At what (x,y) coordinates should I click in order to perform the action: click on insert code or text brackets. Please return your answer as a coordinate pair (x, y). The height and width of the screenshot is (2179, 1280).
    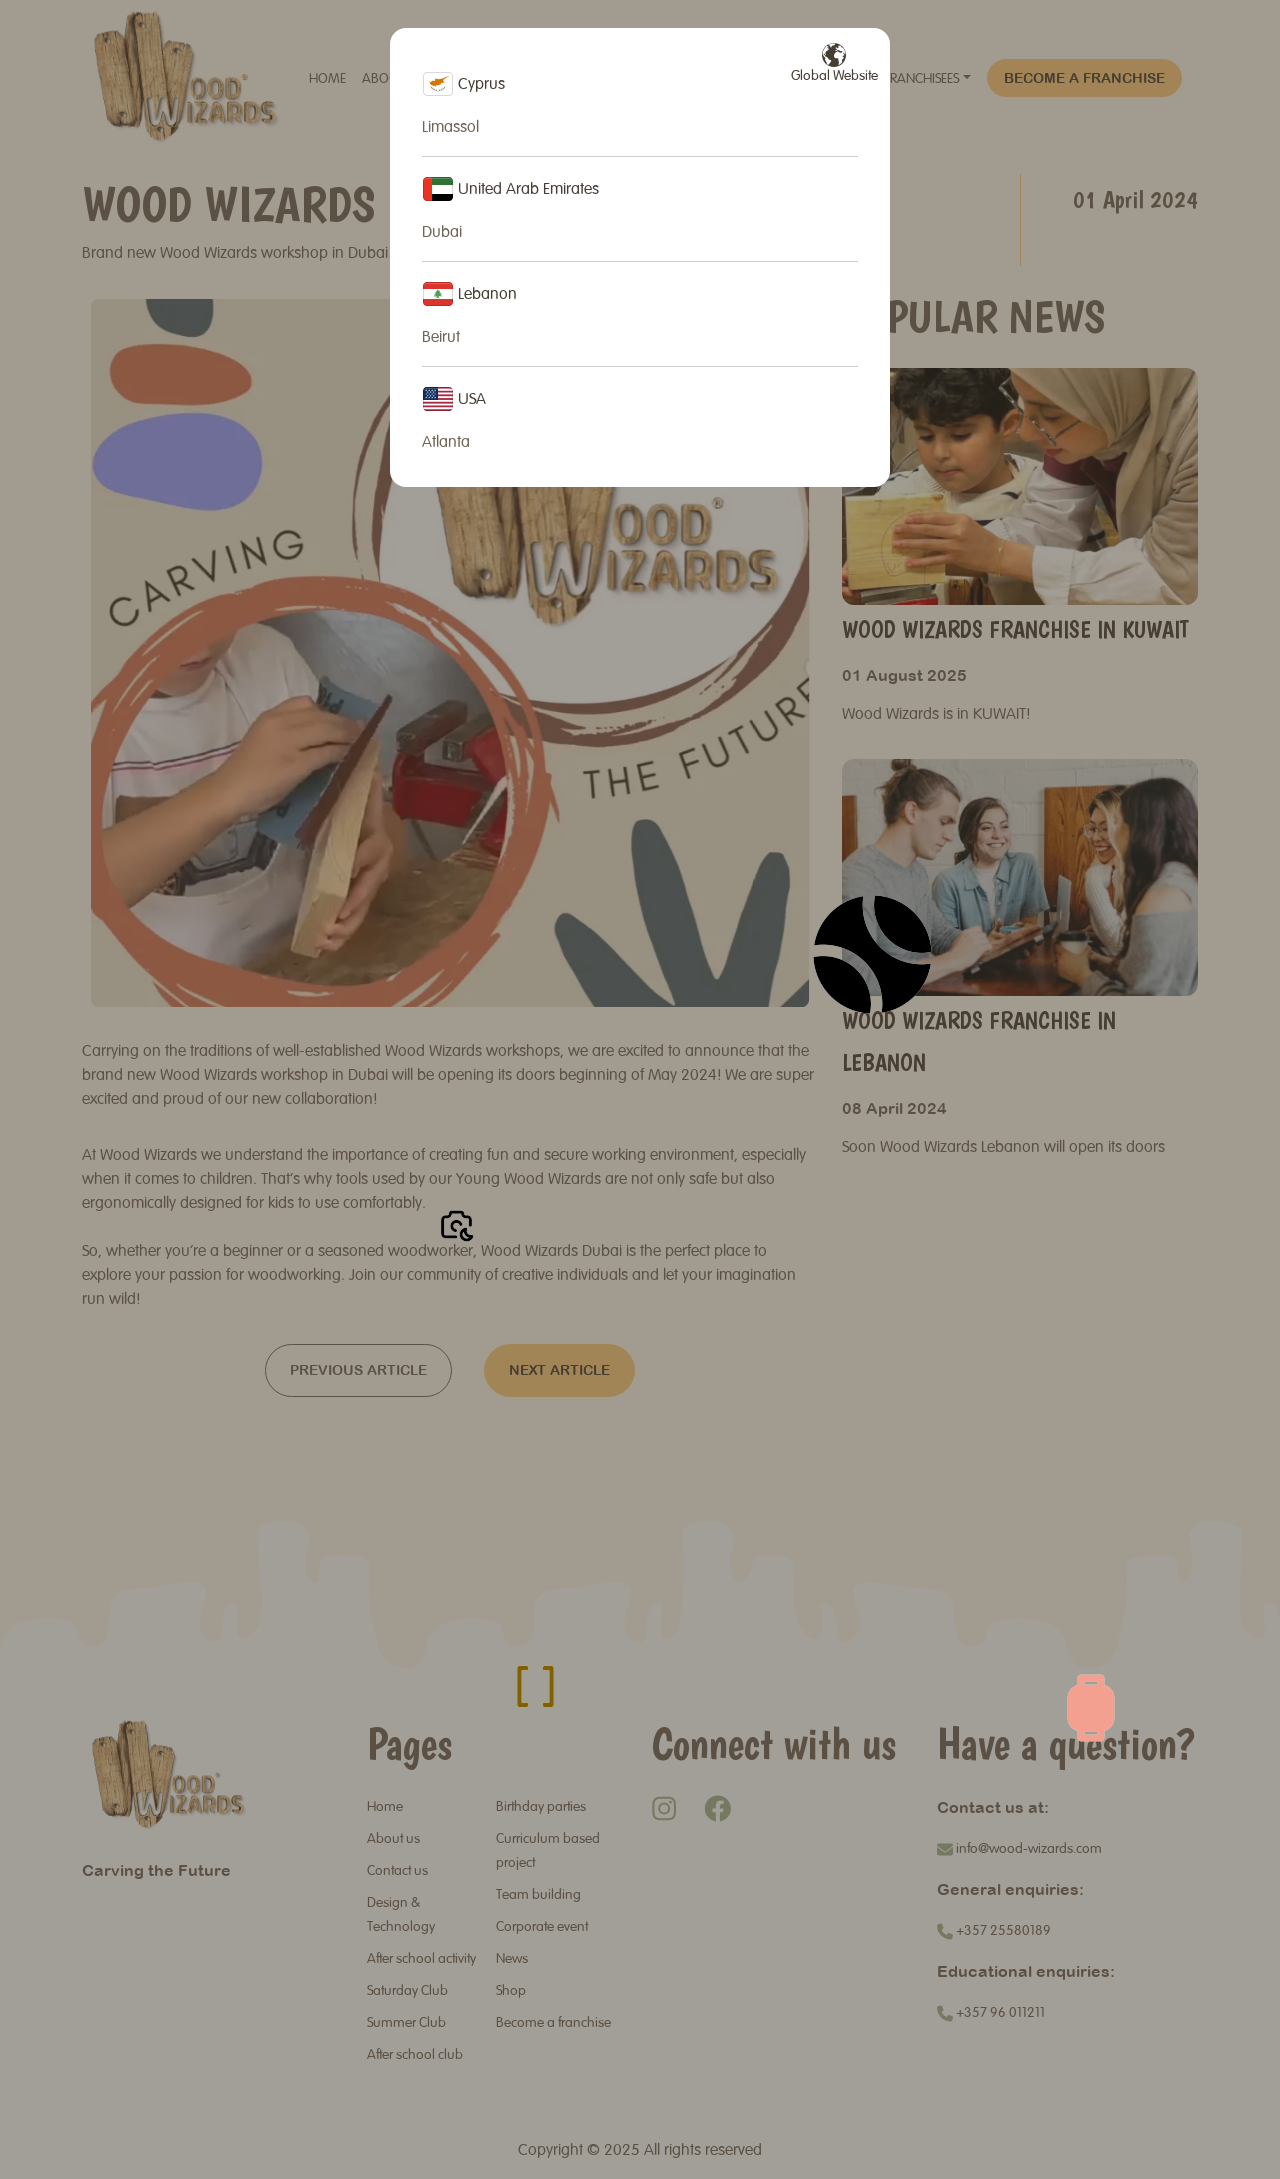
    Looking at the image, I should click on (535, 1686).